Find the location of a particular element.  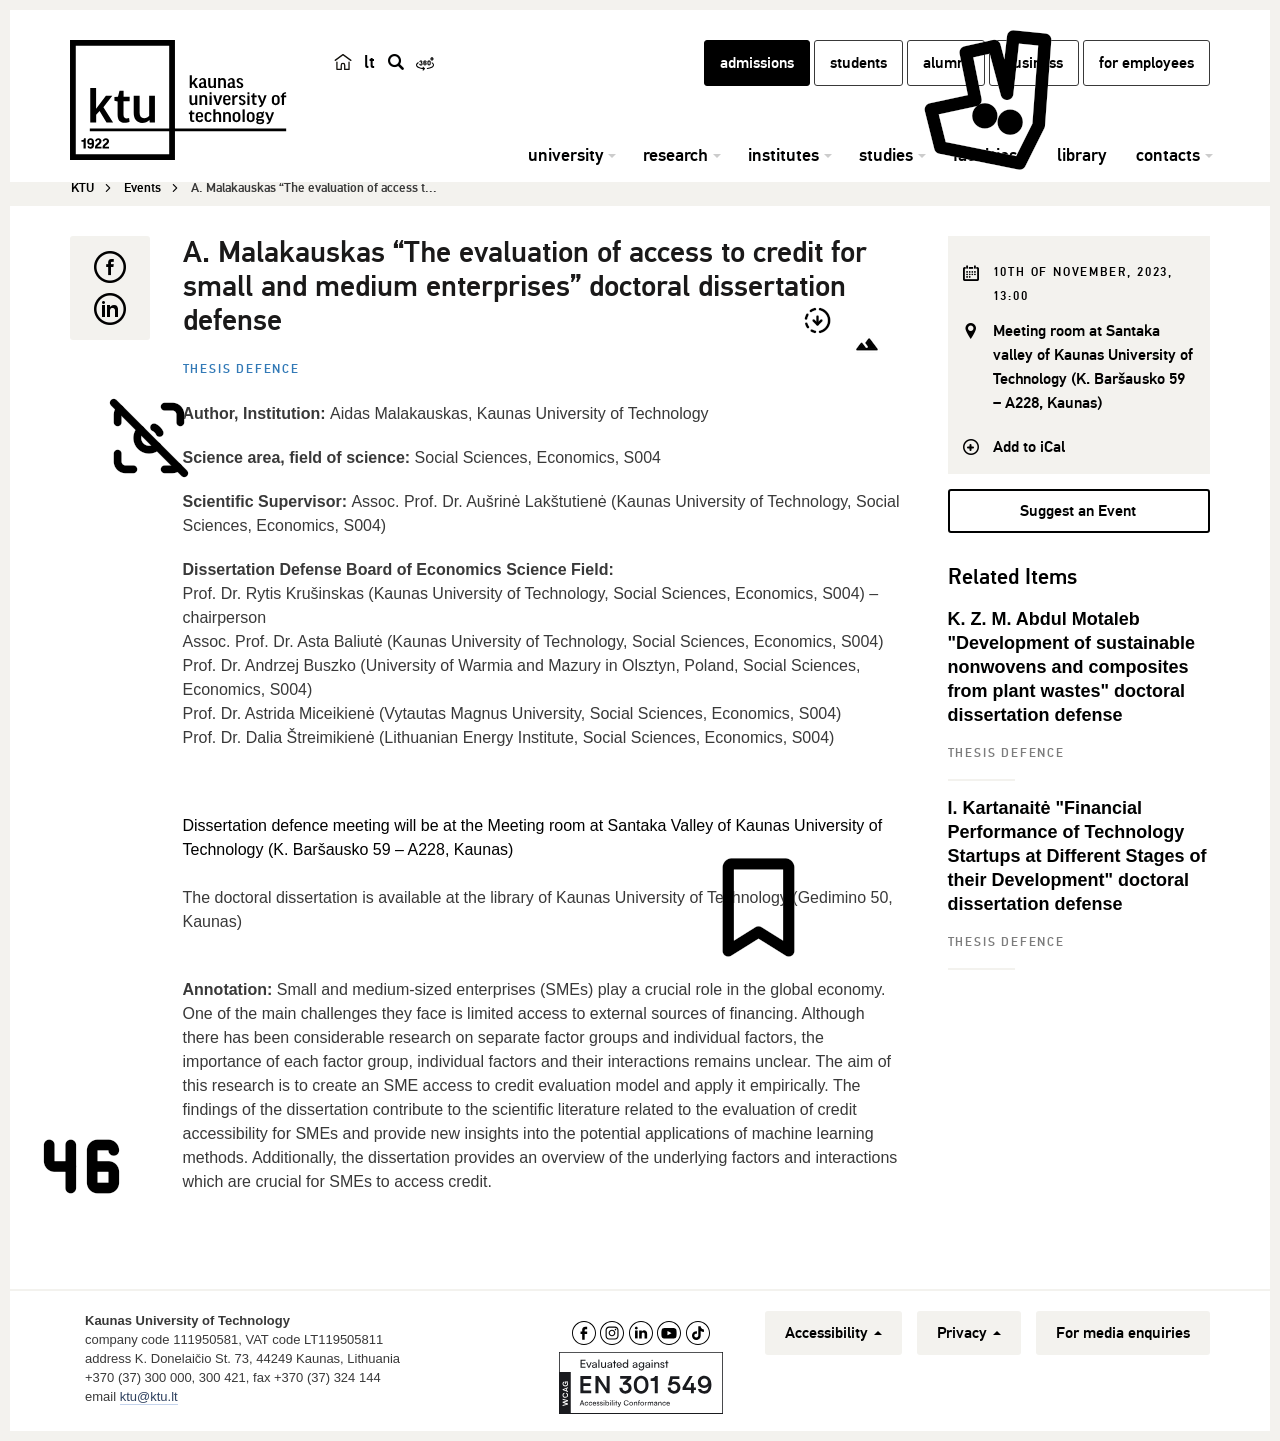

open the Deliveroo food delivery app is located at coordinates (988, 100).